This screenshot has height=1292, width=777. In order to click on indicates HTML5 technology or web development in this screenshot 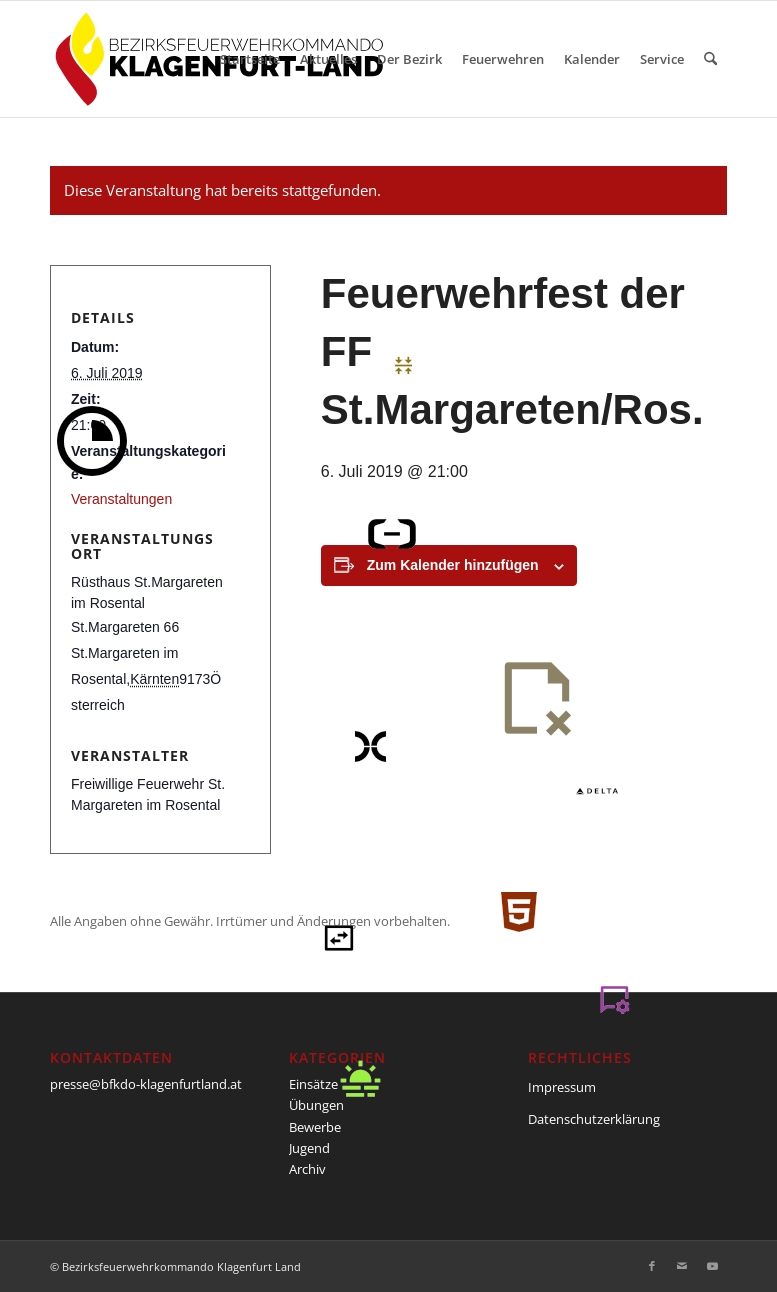, I will do `click(519, 912)`.